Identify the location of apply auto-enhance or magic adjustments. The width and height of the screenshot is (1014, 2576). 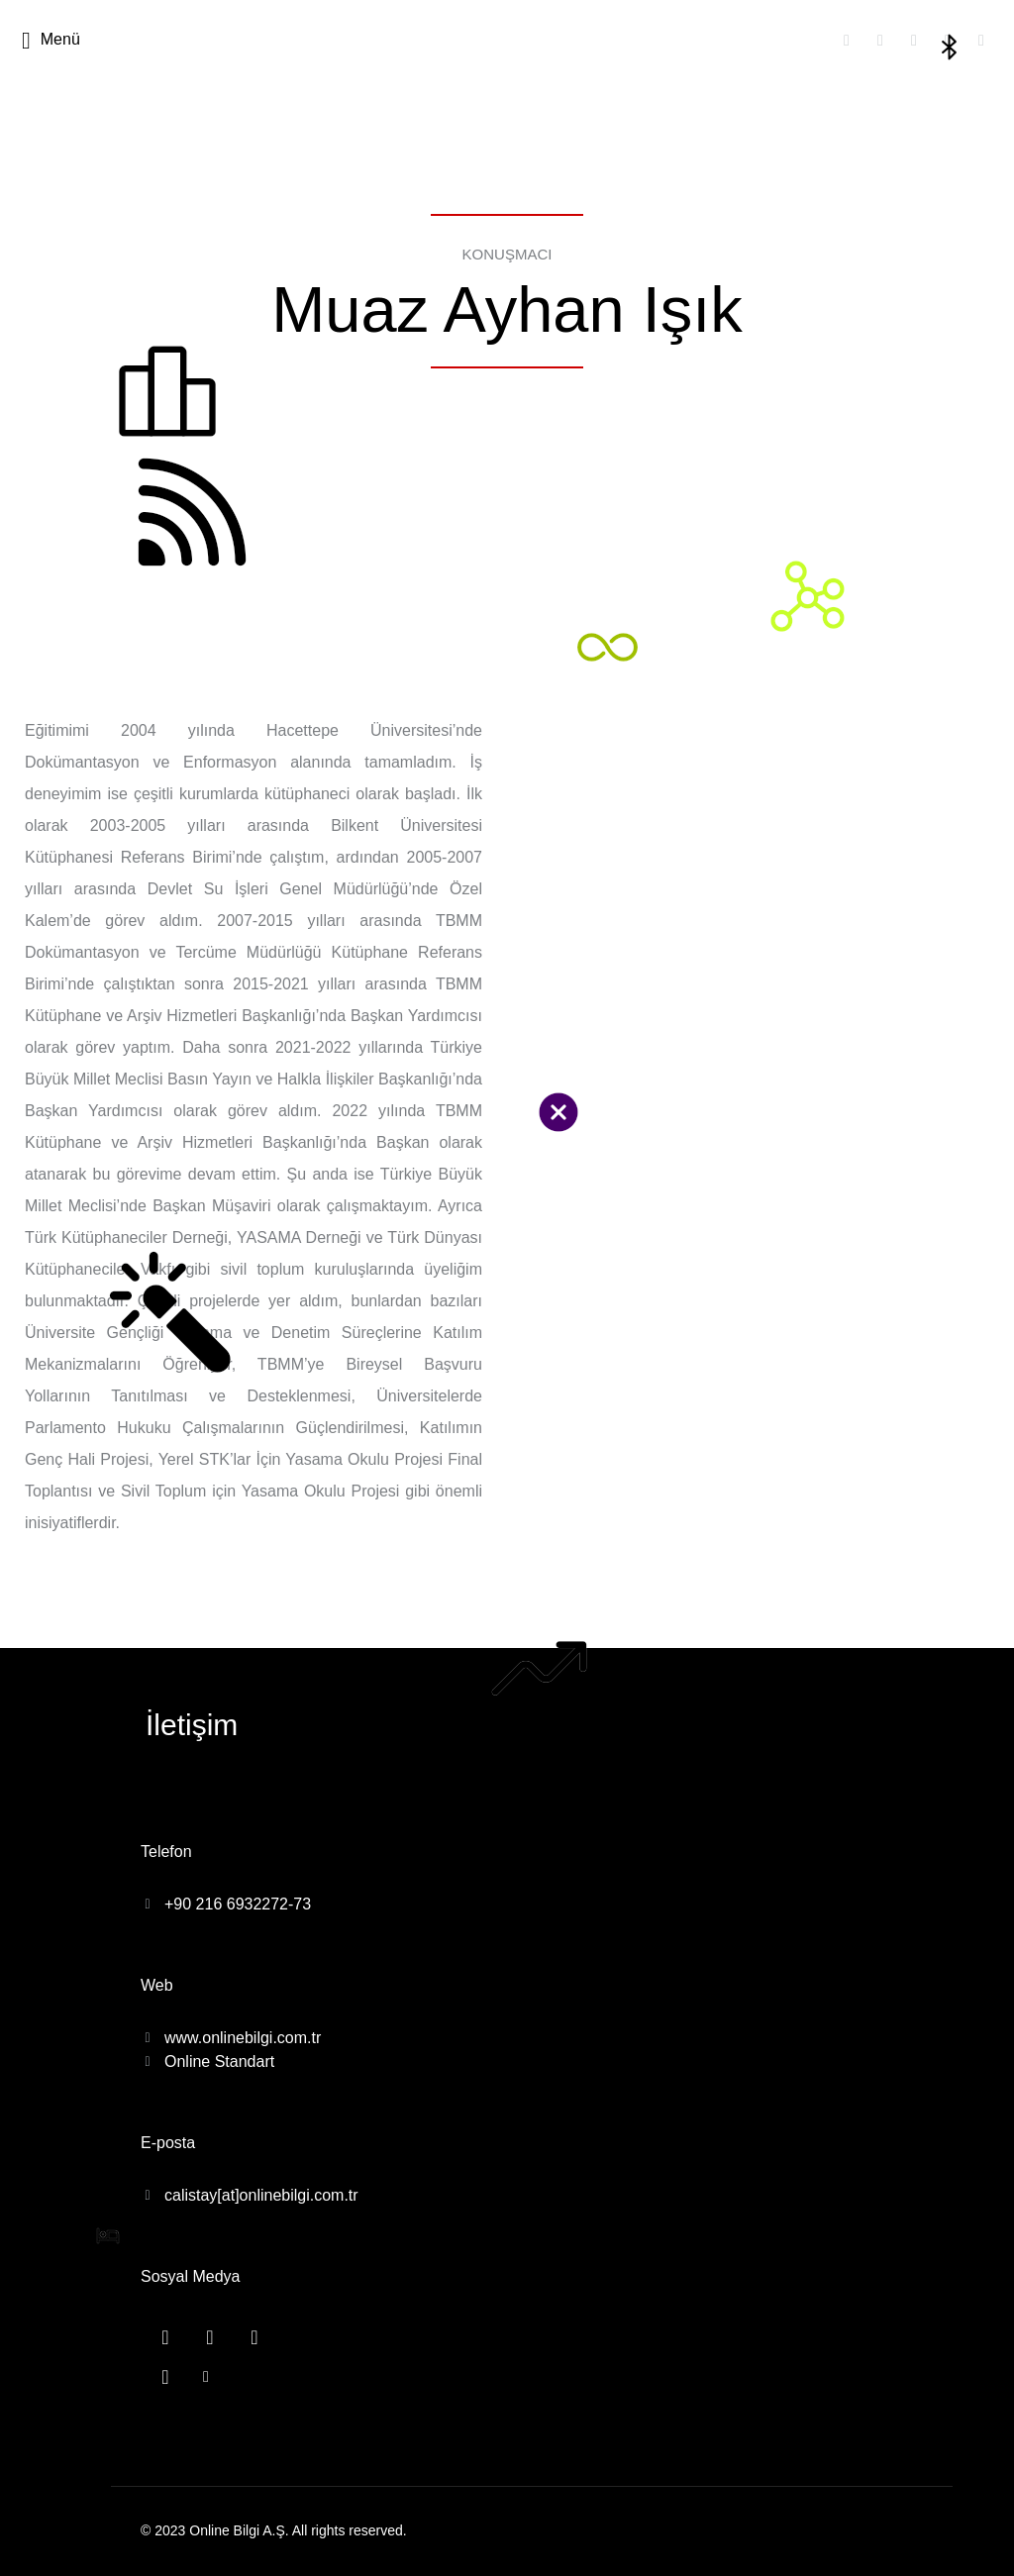
(171, 1313).